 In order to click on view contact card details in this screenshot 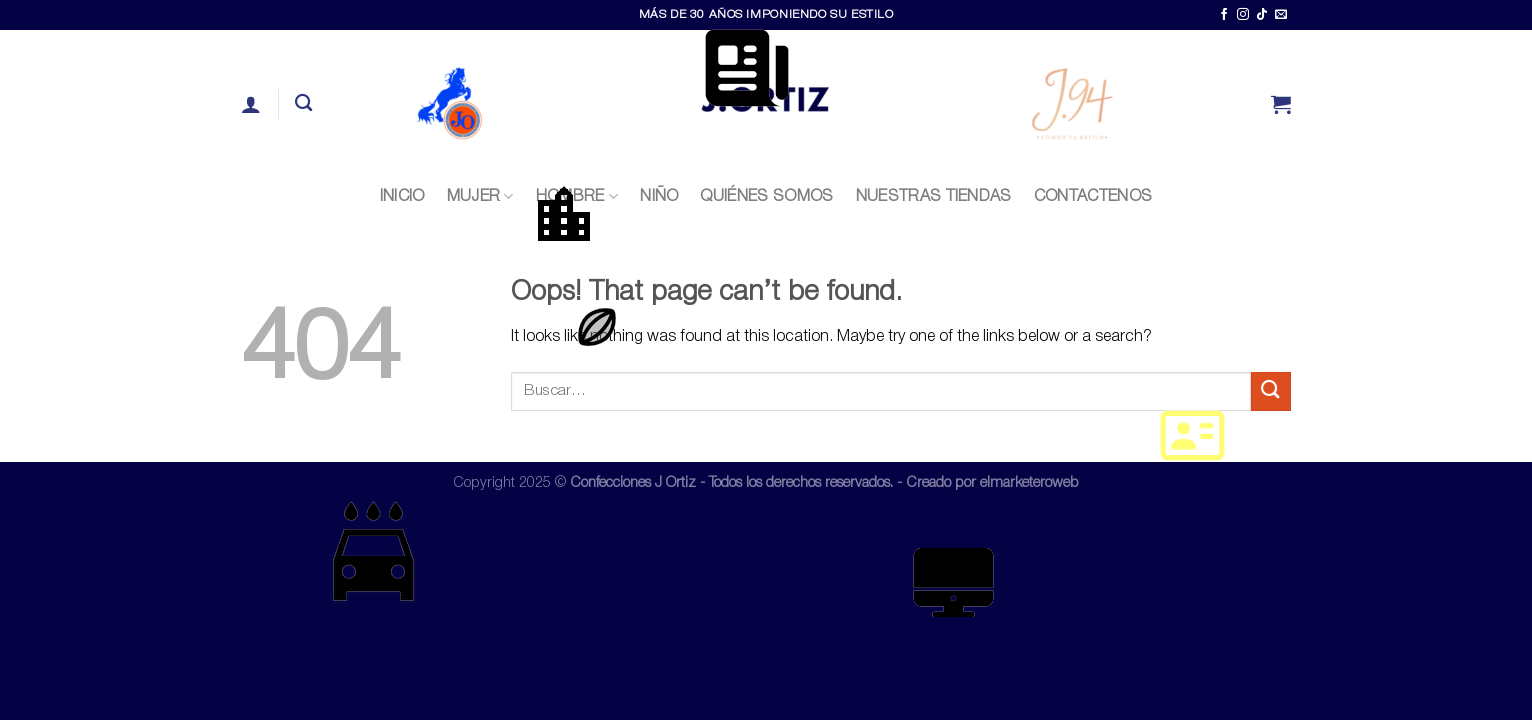, I will do `click(1192, 435)`.